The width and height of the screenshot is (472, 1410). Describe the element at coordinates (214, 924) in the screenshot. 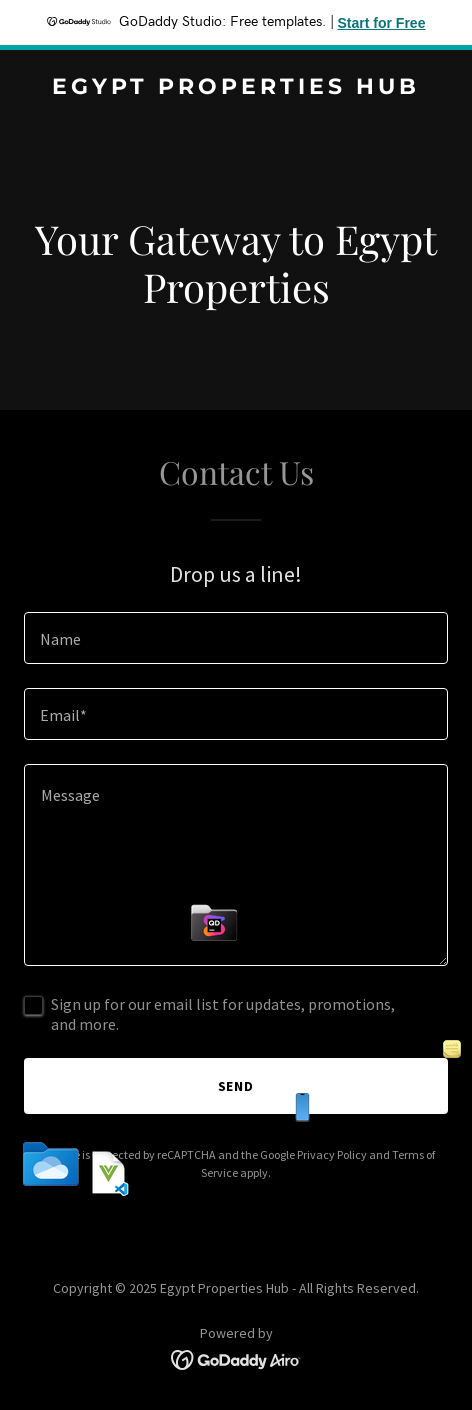

I see `folder containing JetBrains Qodana project files` at that location.